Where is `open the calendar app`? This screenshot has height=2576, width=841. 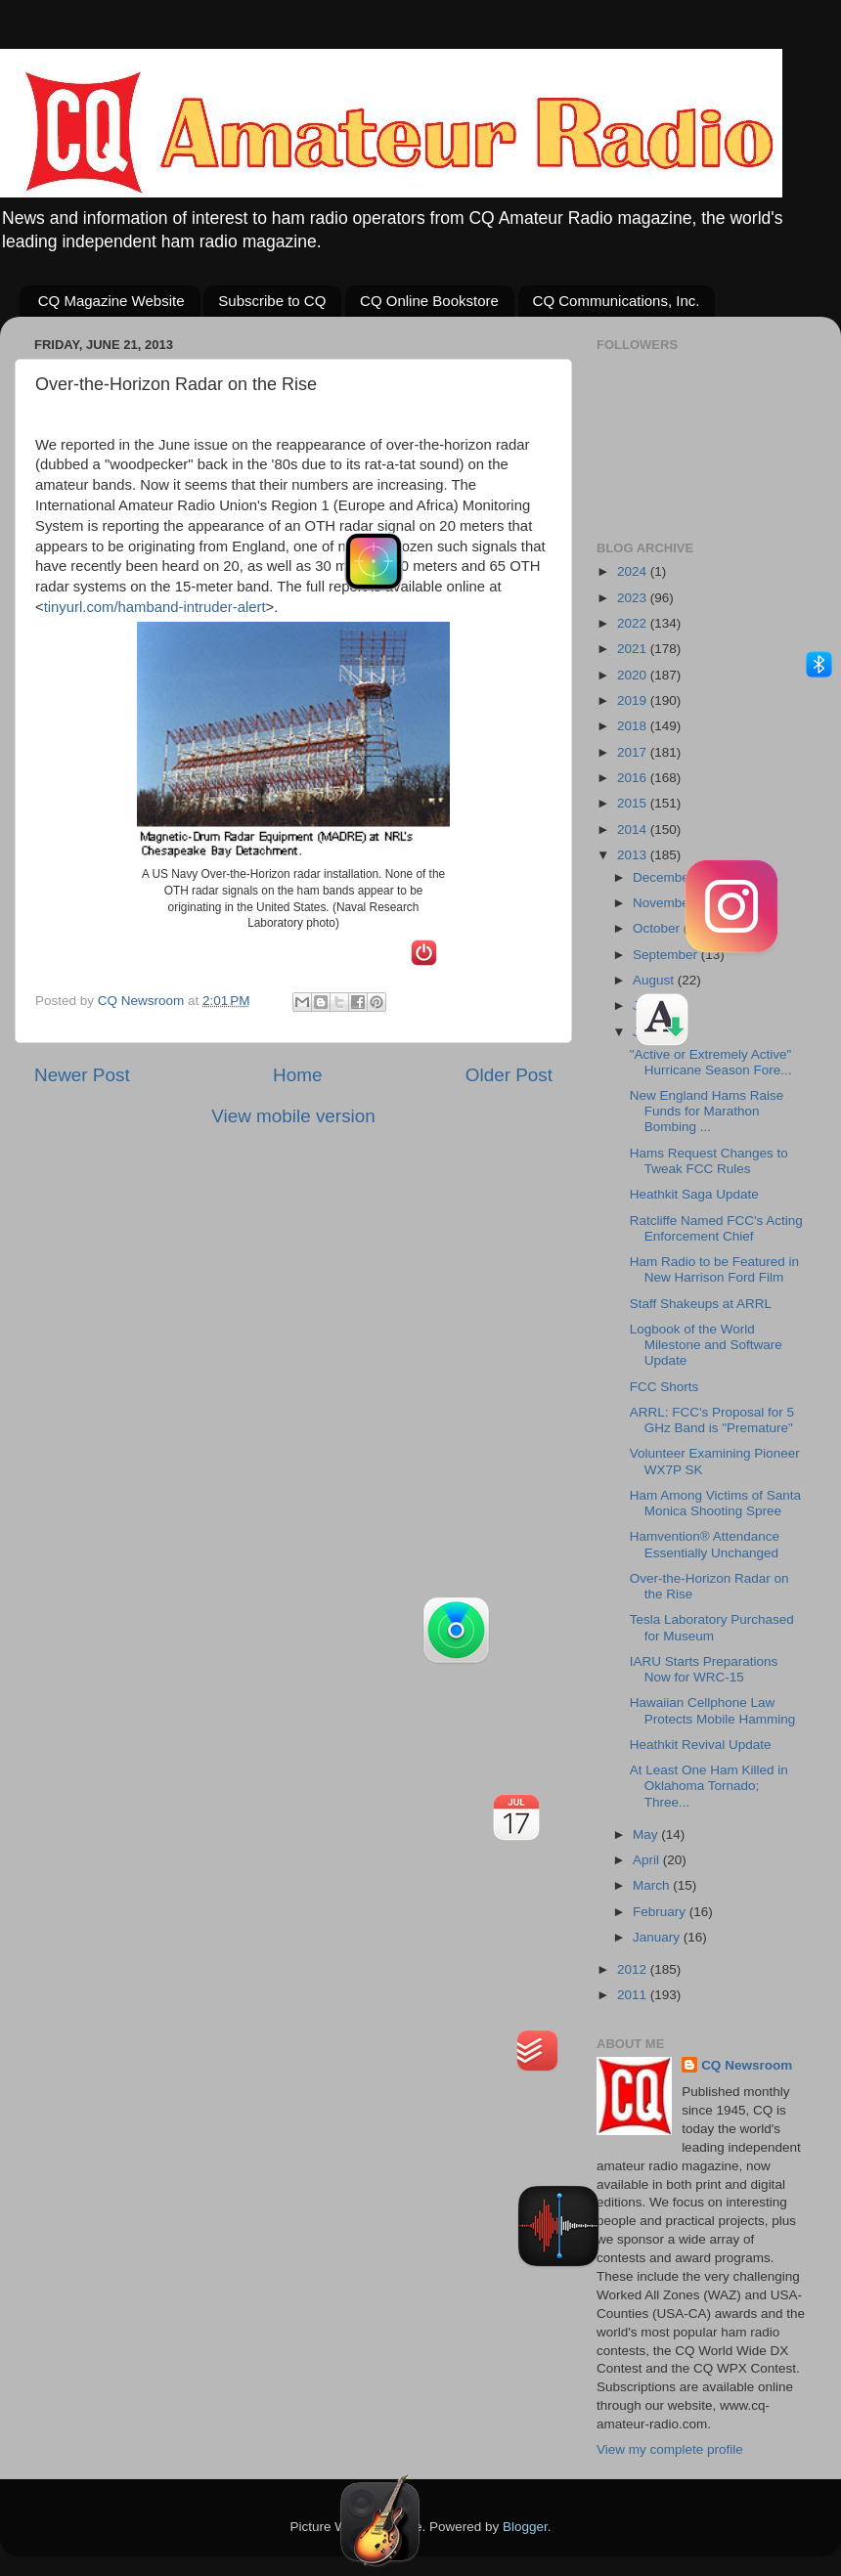 open the calendar app is located at coordinates (516, 1817).